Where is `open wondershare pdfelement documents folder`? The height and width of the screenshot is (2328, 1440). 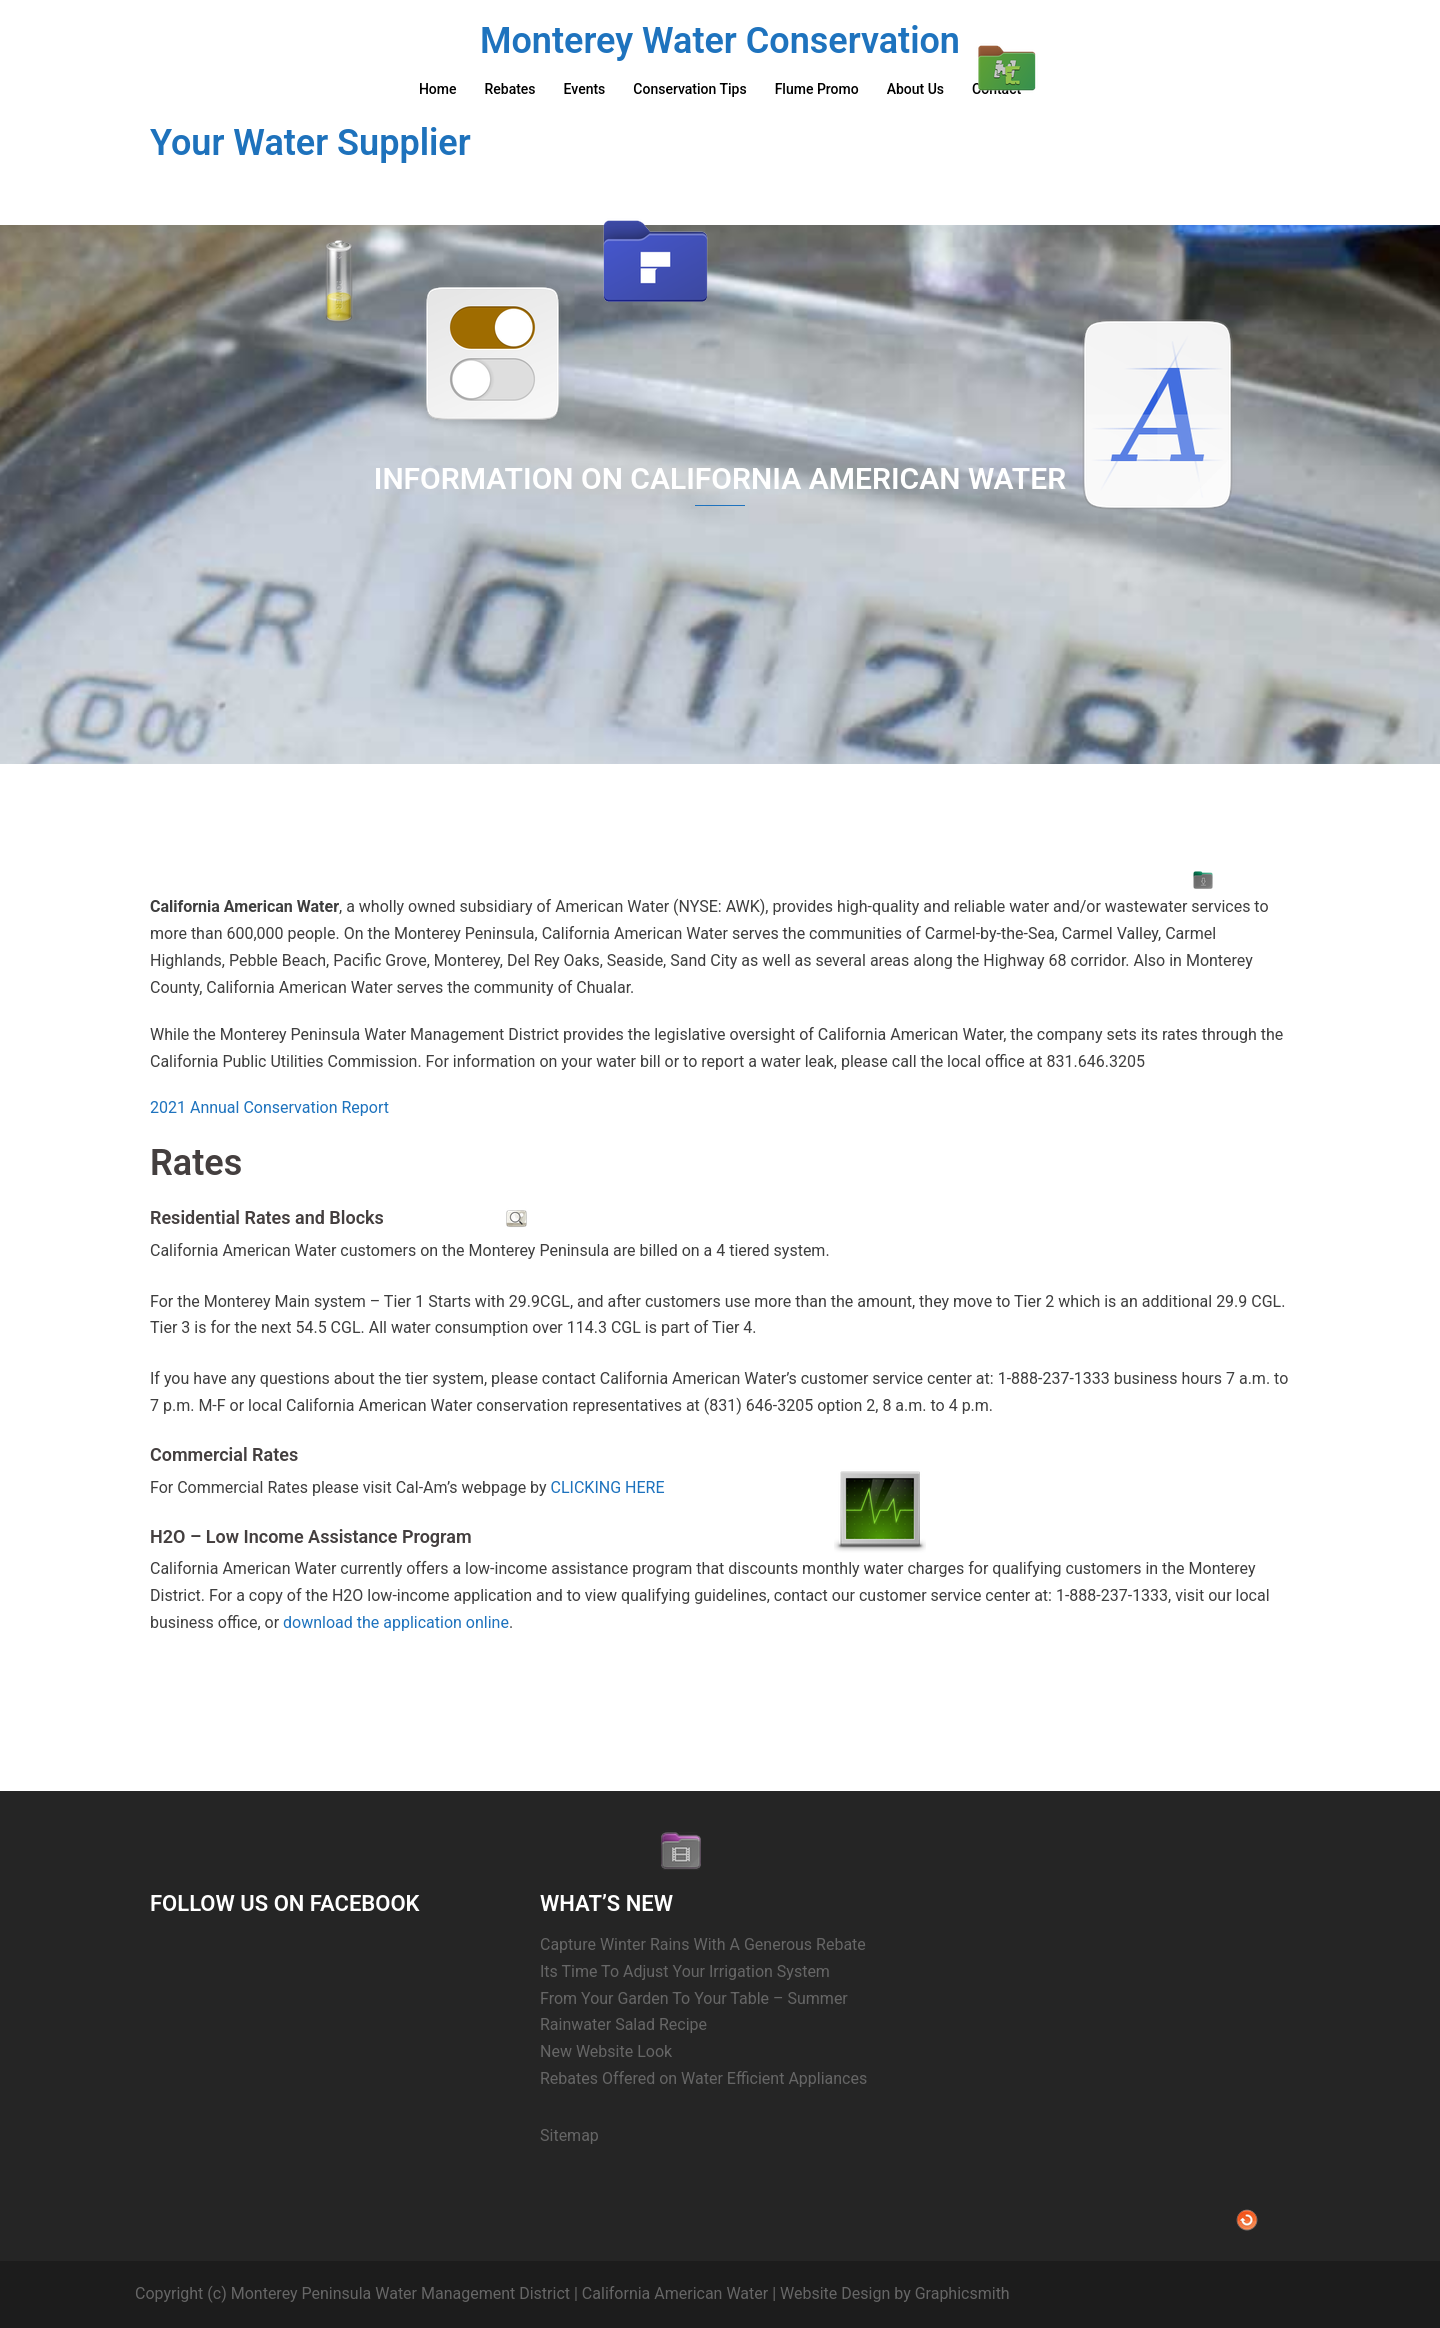 open wondershare pdfelement documents folder is located at coordinates (655, 264).